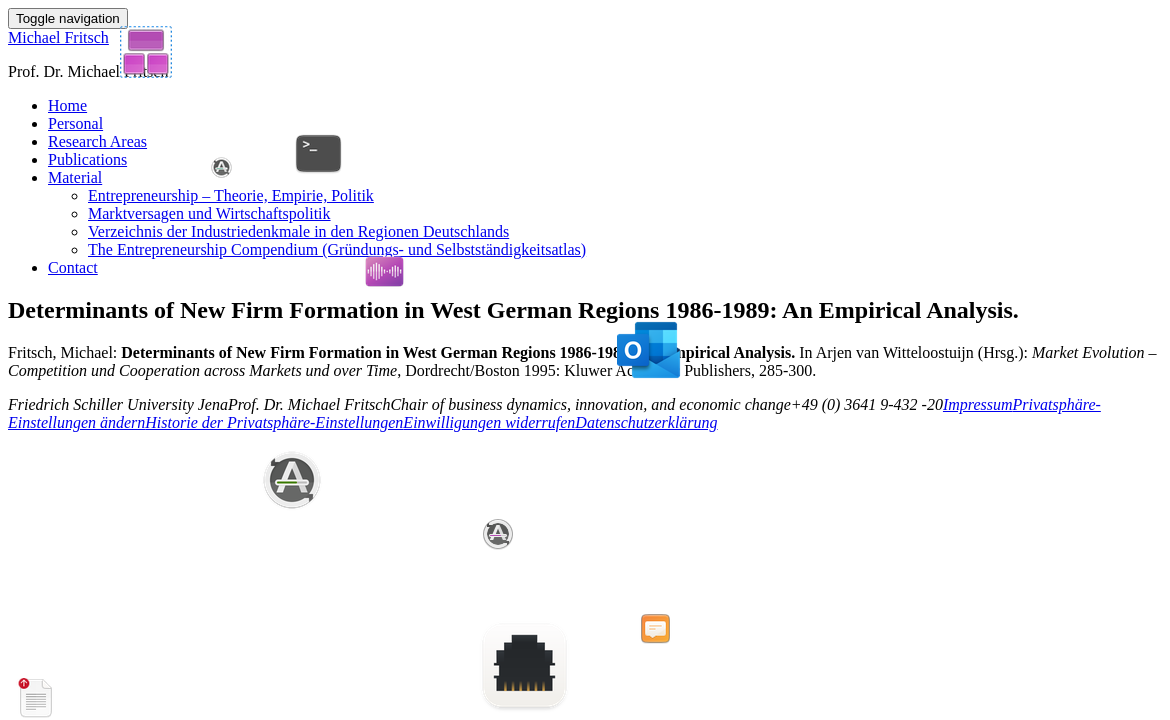 The height and width of the screenshot is (720, 1170). I want to click on configure DSL network connection settings, so click(524, 665).